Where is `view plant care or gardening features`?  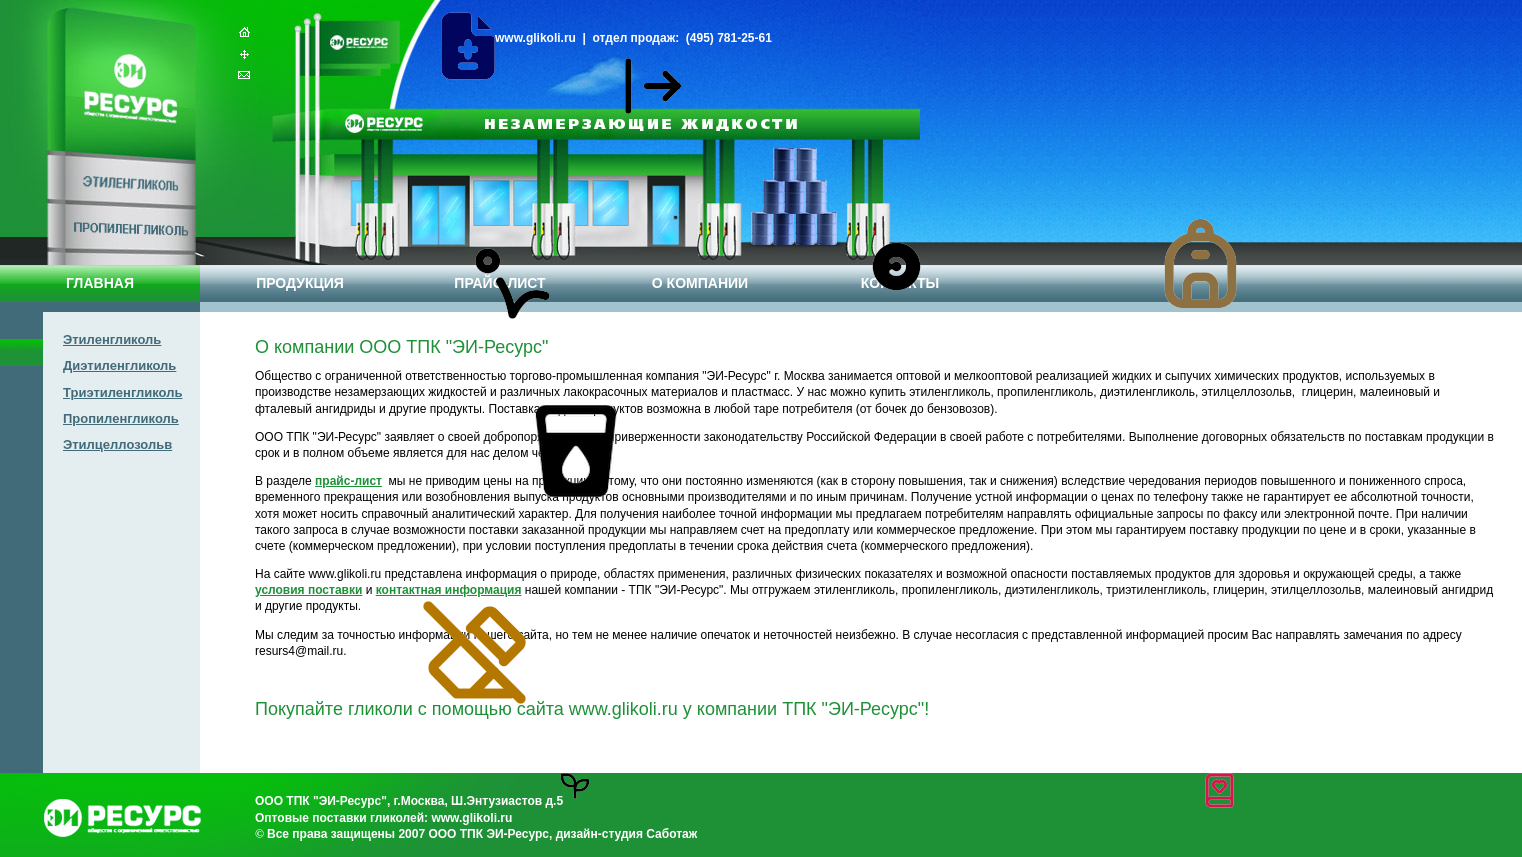 view plant care or gardening features is located at coordinates (575, 786).